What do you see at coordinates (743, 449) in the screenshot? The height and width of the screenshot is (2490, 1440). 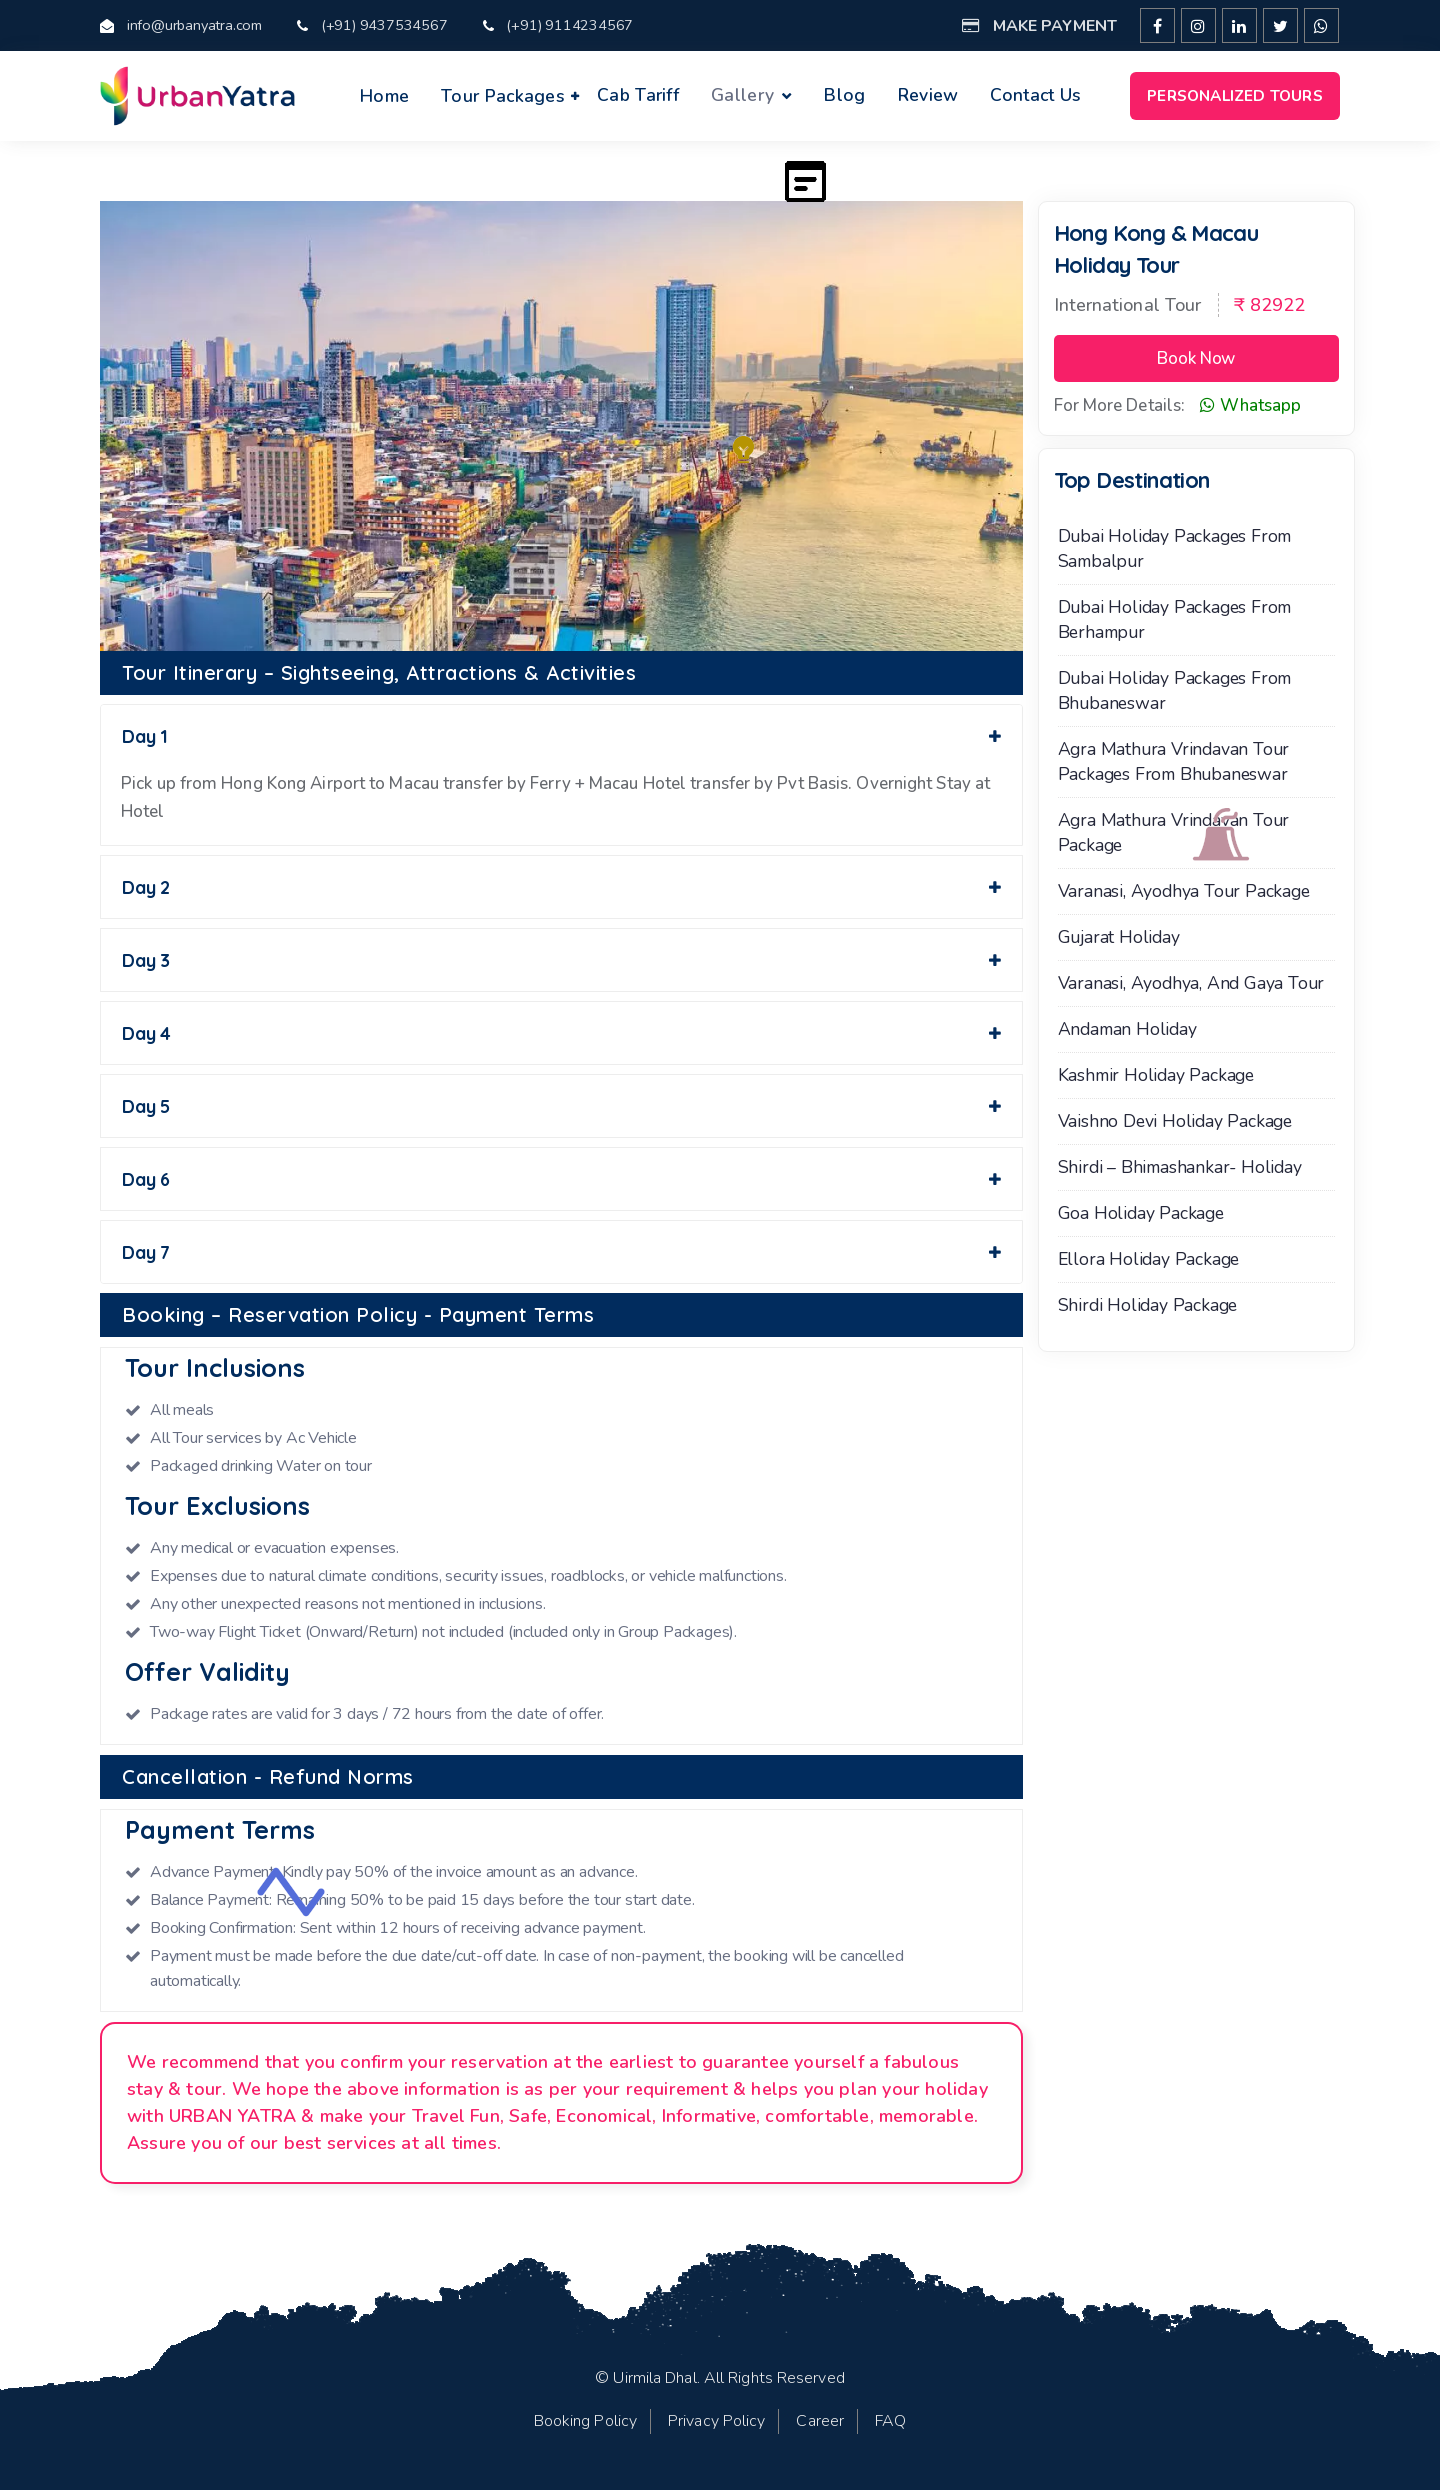 I see `access tips or helpful suggestions` at bounding box center [743, 449].